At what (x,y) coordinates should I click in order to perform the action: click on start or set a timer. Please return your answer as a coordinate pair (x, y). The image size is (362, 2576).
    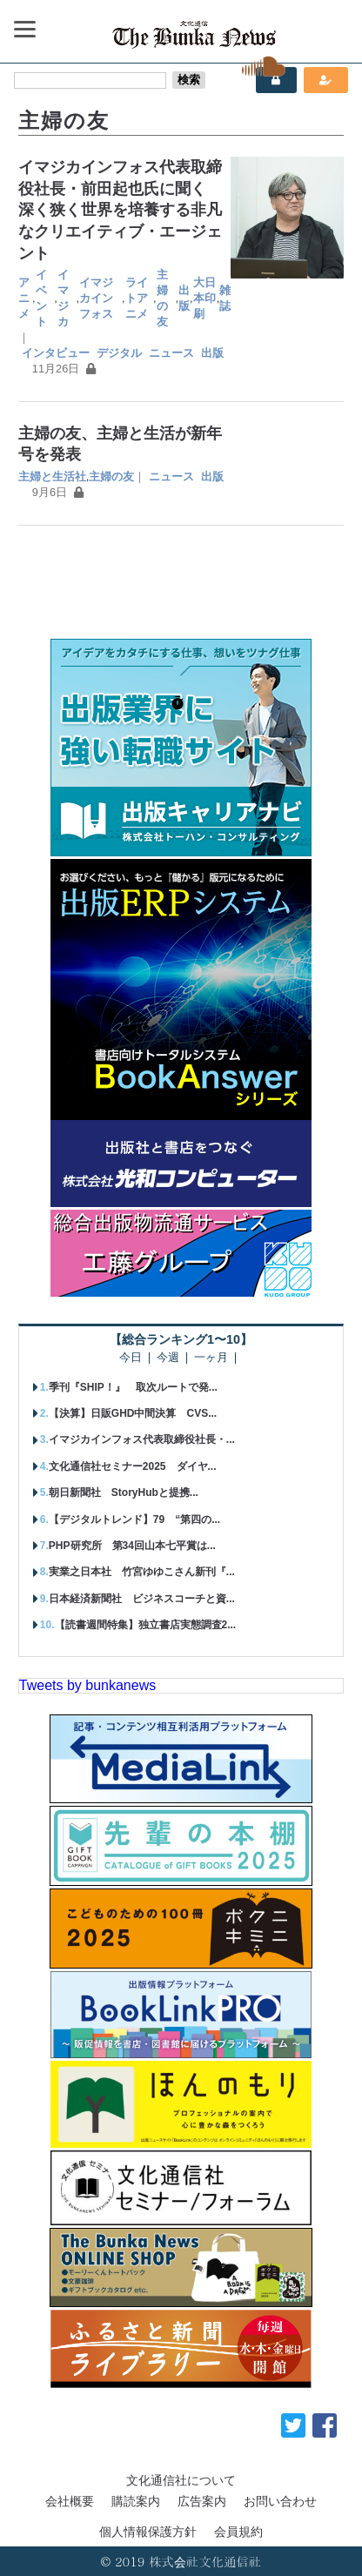
    Looking at the image, I should click on (178, 703).